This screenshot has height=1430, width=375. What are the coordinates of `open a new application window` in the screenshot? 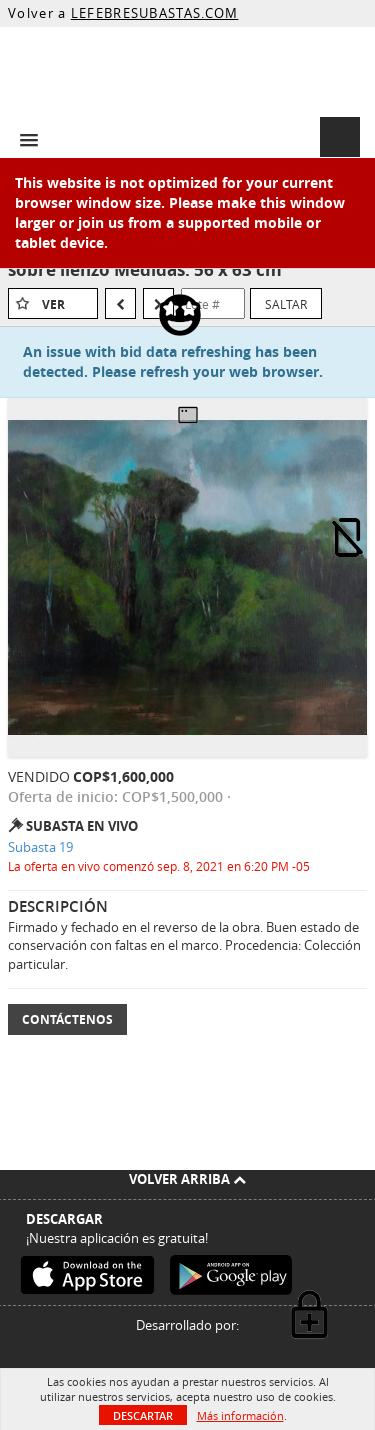 It's located at (188, 415).